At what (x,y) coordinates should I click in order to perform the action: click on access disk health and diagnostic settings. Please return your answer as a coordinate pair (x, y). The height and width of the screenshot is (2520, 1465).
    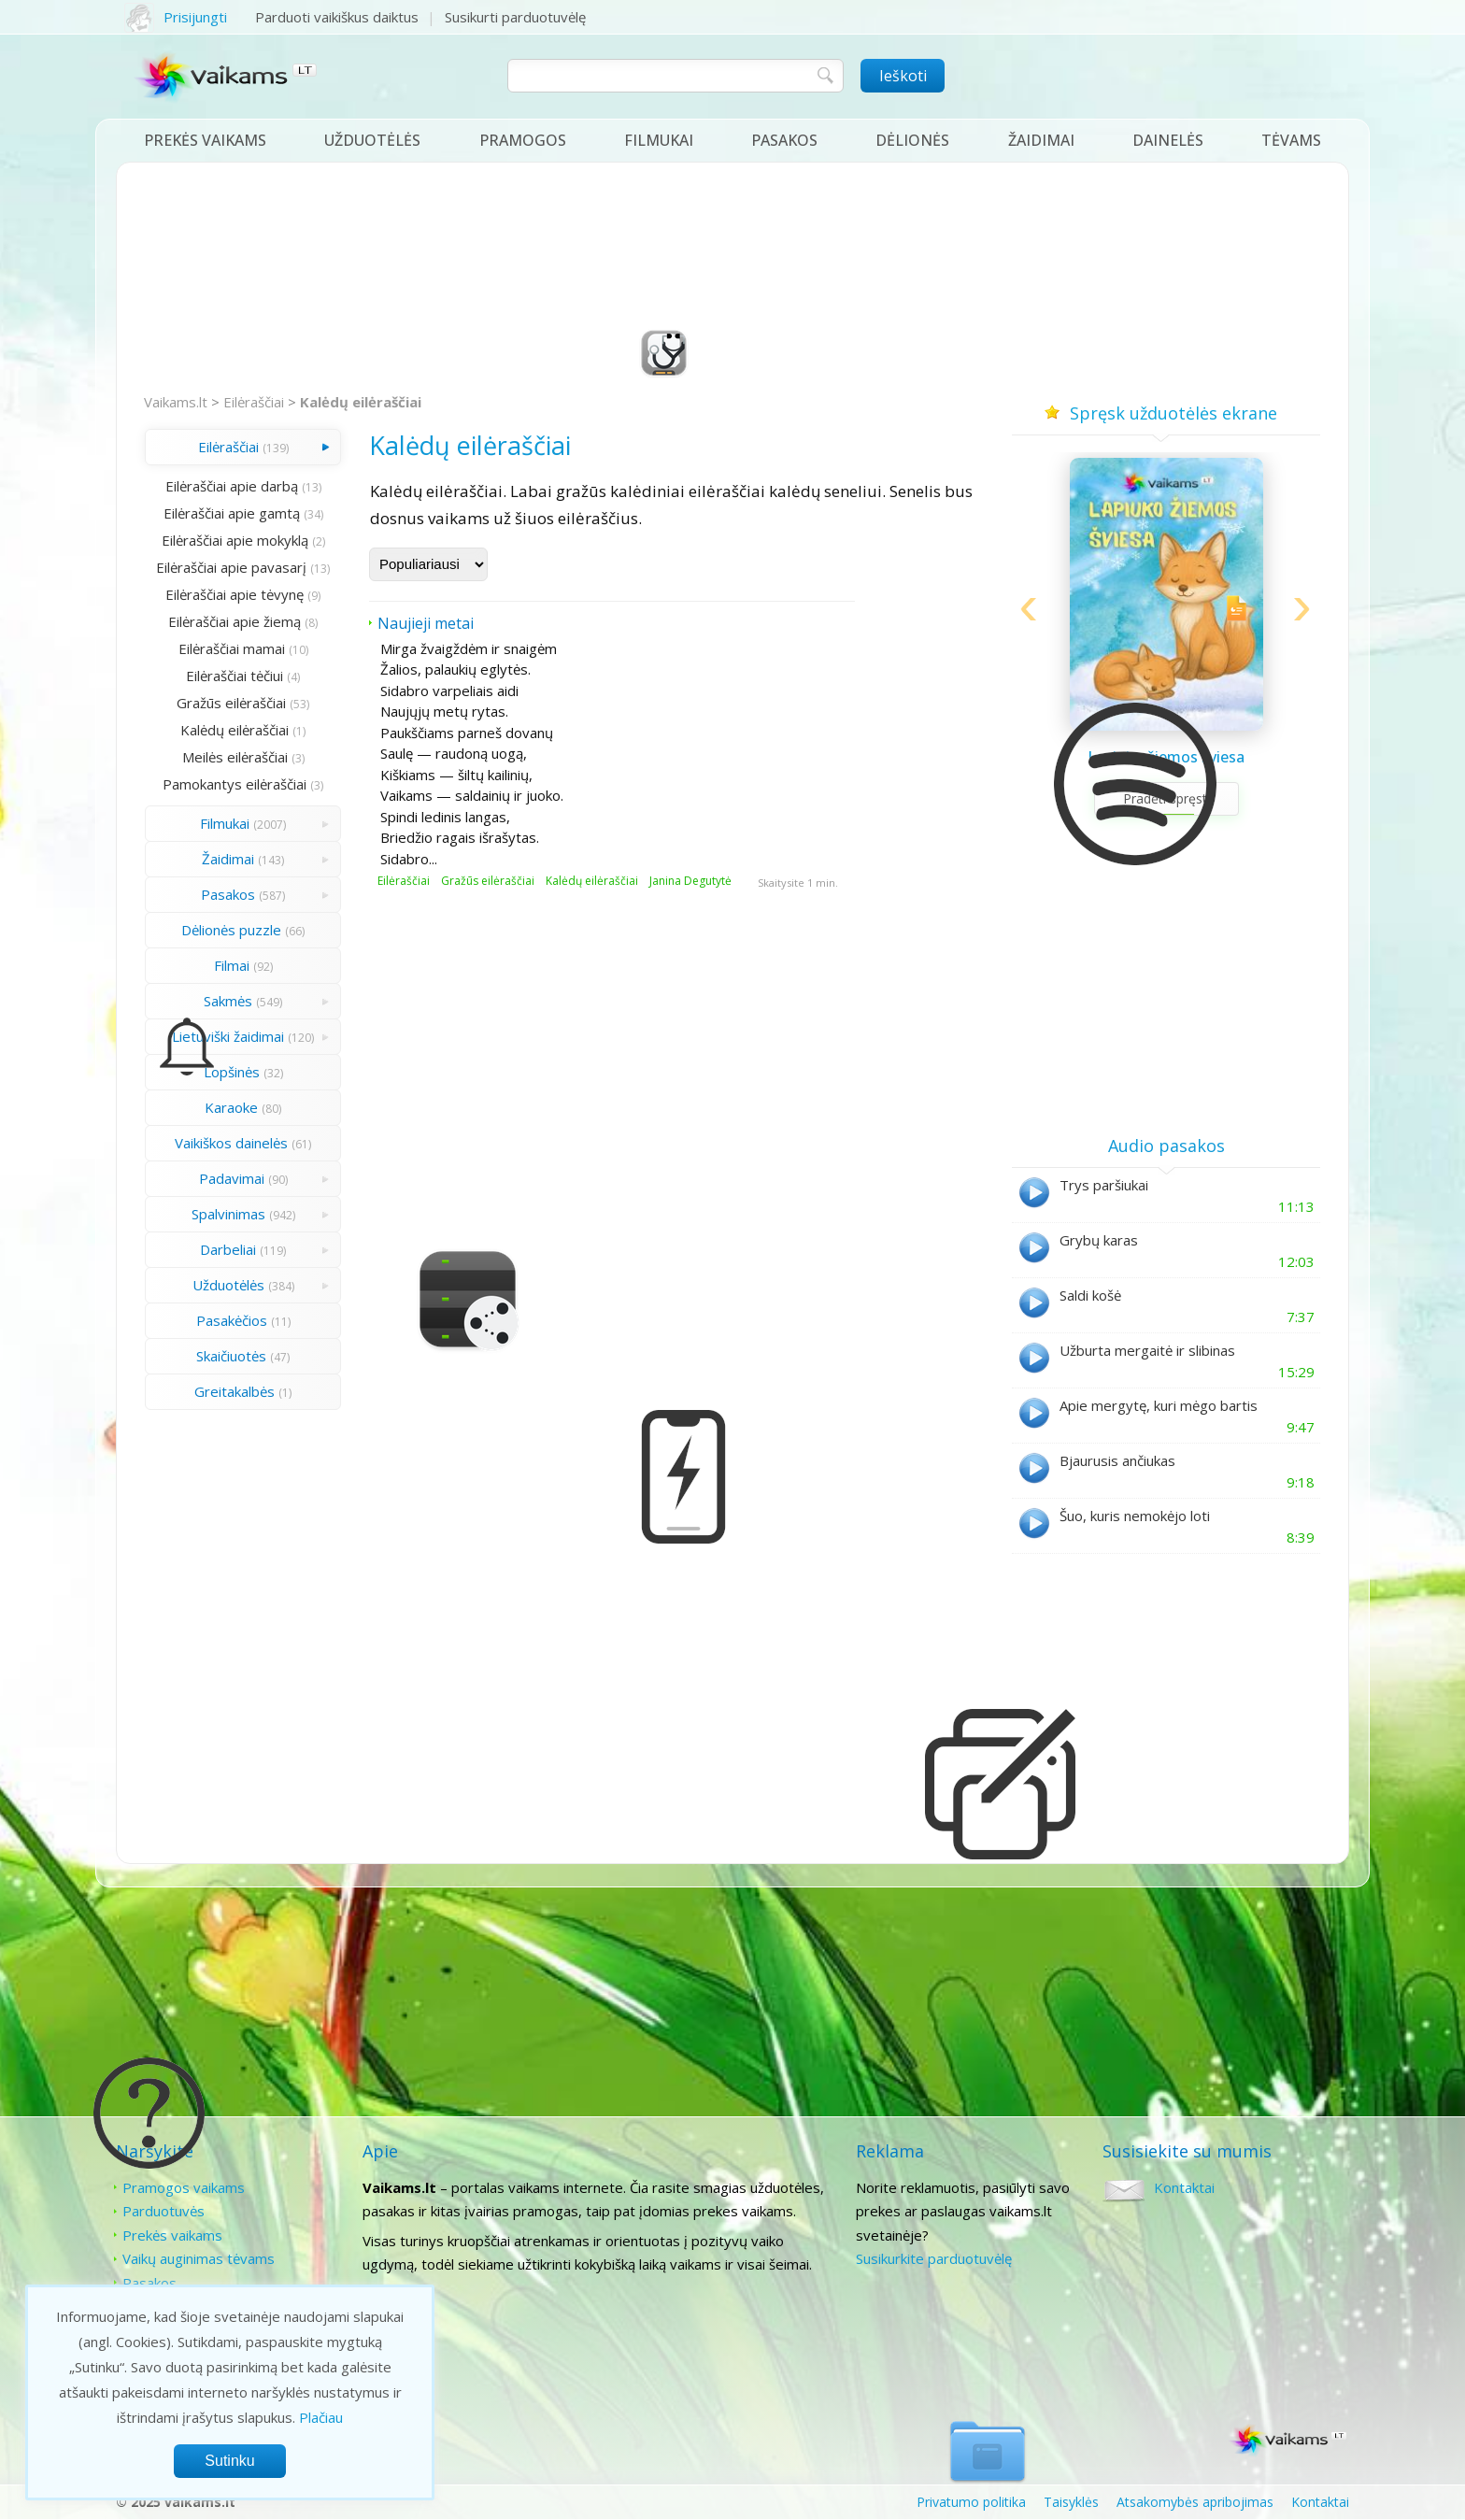
    Looking at the image, I should click on (663, 353).